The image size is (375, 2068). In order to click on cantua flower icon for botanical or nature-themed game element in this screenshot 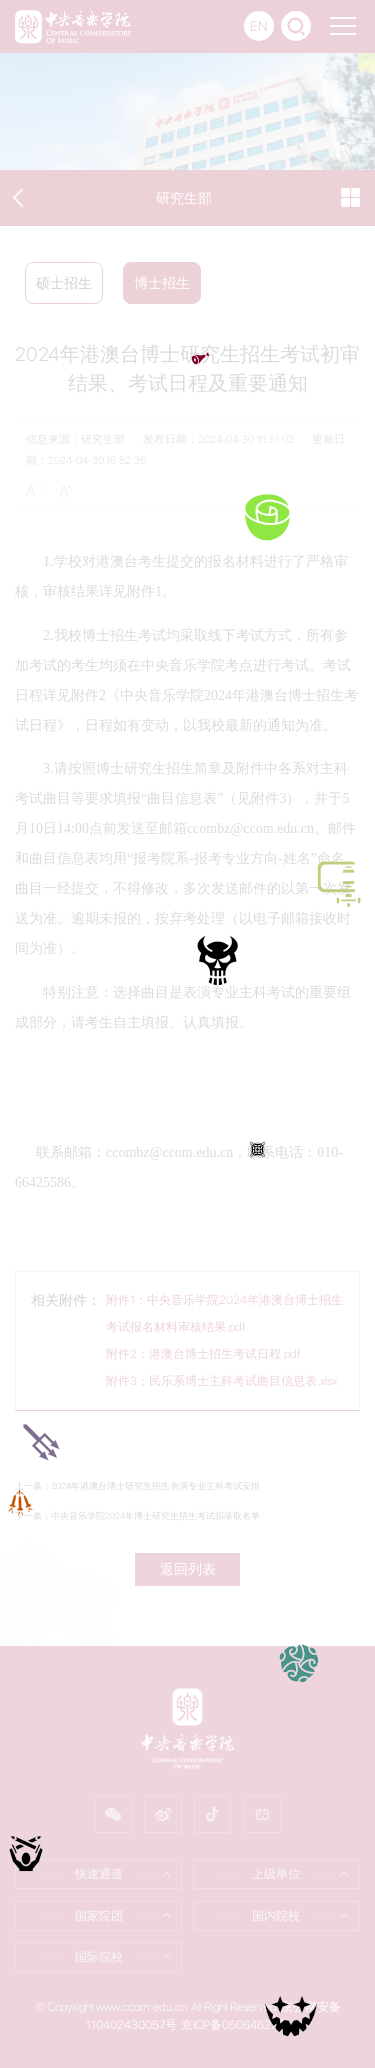, I will do `click(20, 1502)`.